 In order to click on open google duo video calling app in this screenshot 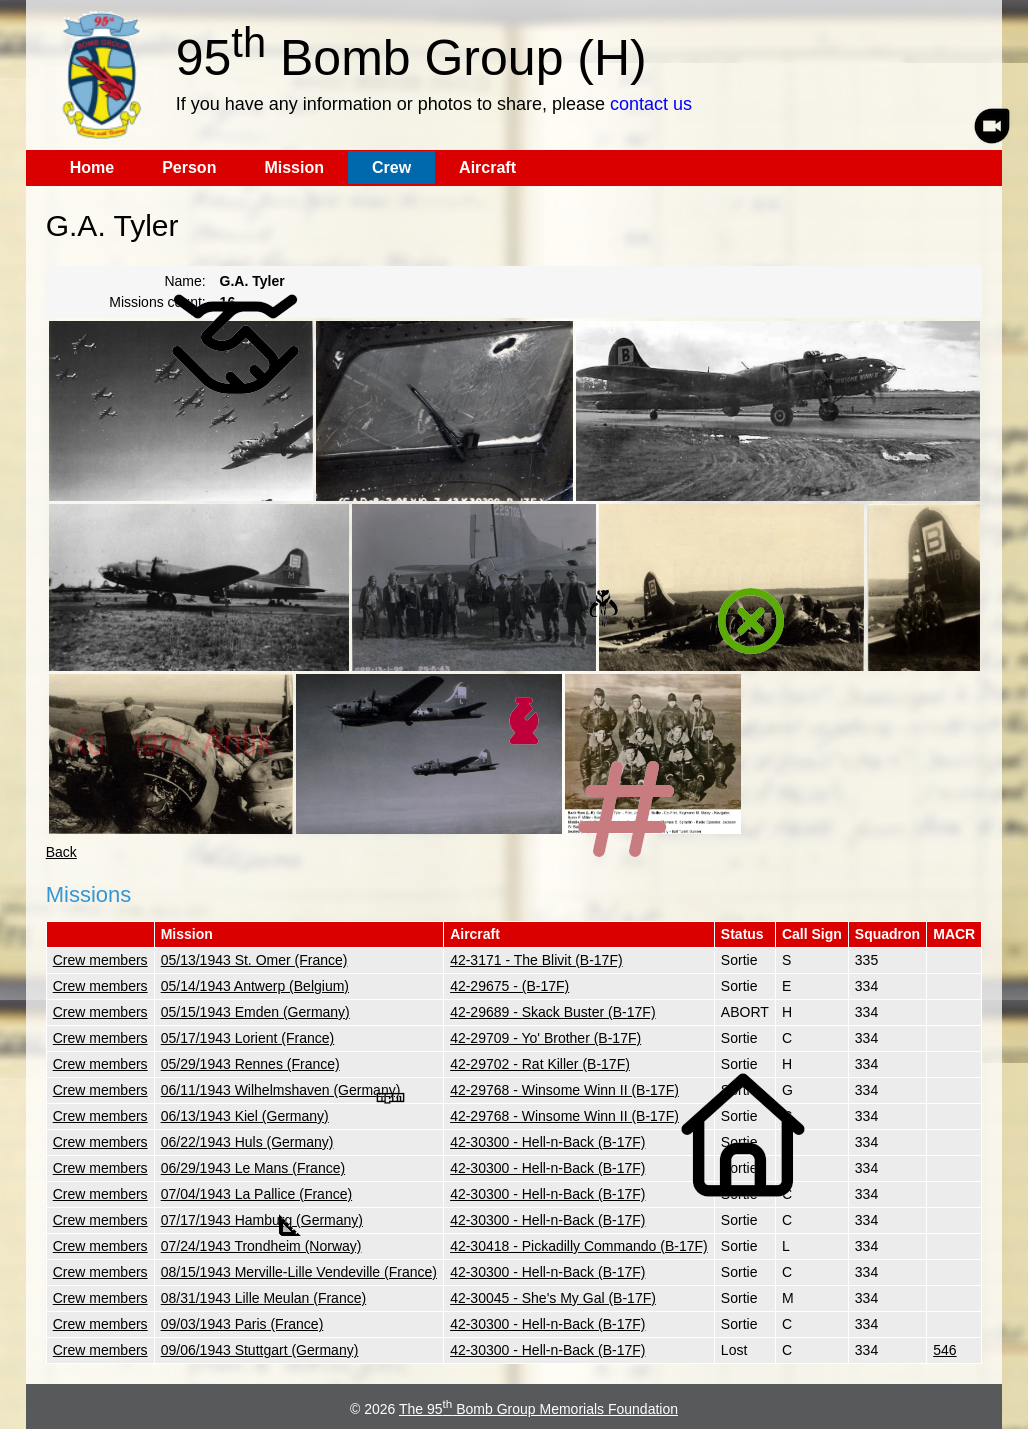, I will do `click(992, 126)`.